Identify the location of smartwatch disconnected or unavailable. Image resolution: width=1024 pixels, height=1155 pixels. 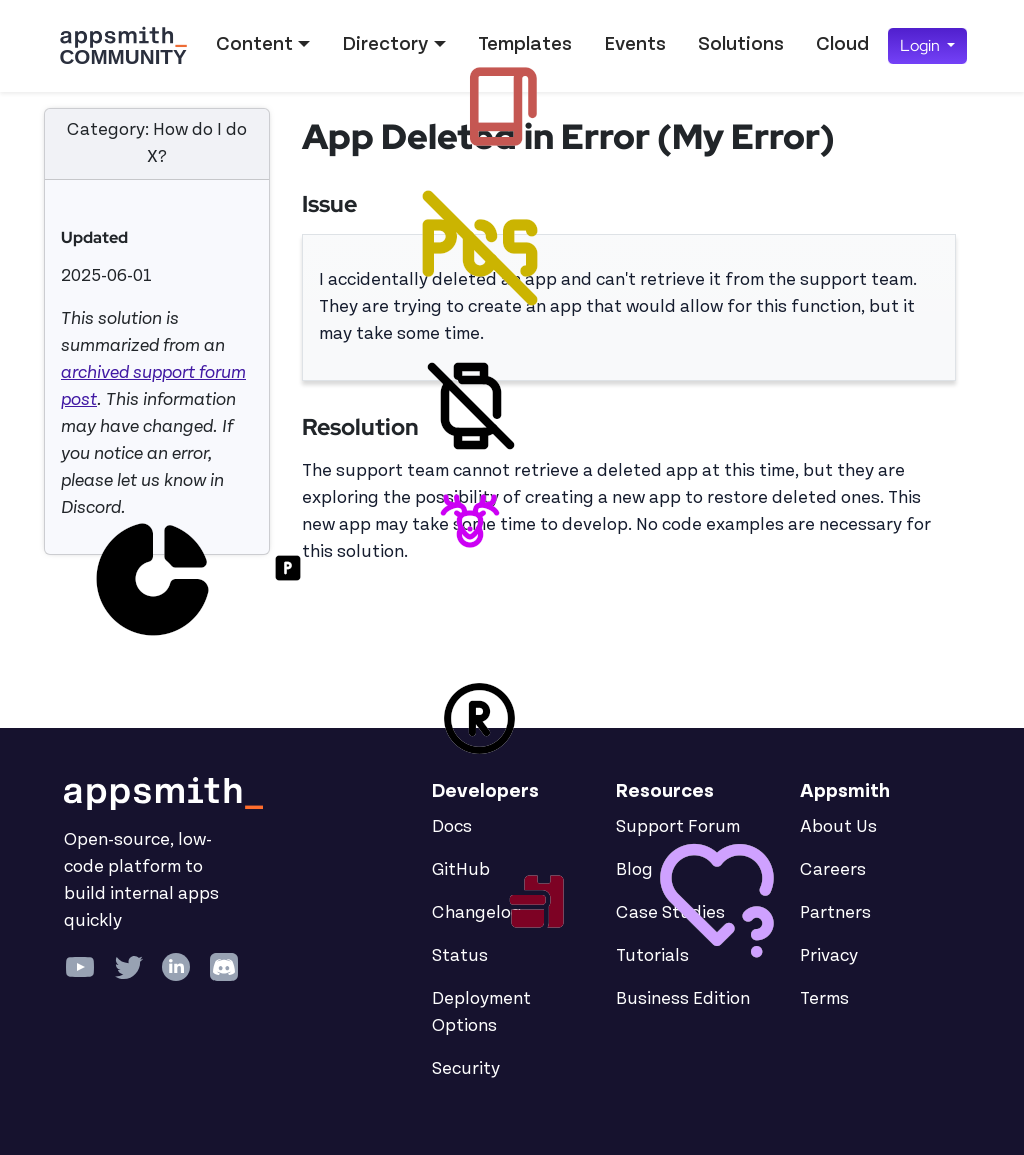
(471, 406).